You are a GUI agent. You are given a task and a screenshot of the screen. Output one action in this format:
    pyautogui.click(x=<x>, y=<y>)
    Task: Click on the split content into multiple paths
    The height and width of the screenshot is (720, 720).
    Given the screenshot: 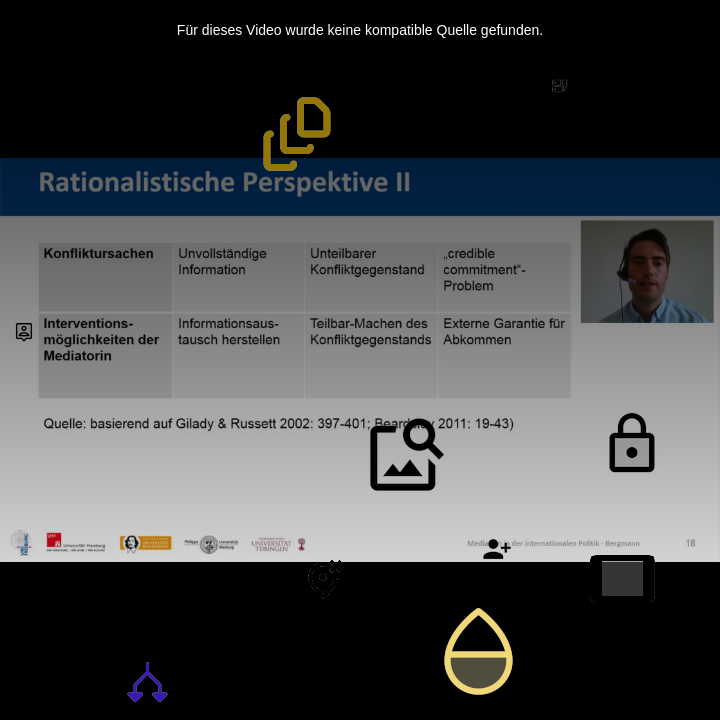 What is the action you would take?
    pyautogui.click(x=147, y=683)
    